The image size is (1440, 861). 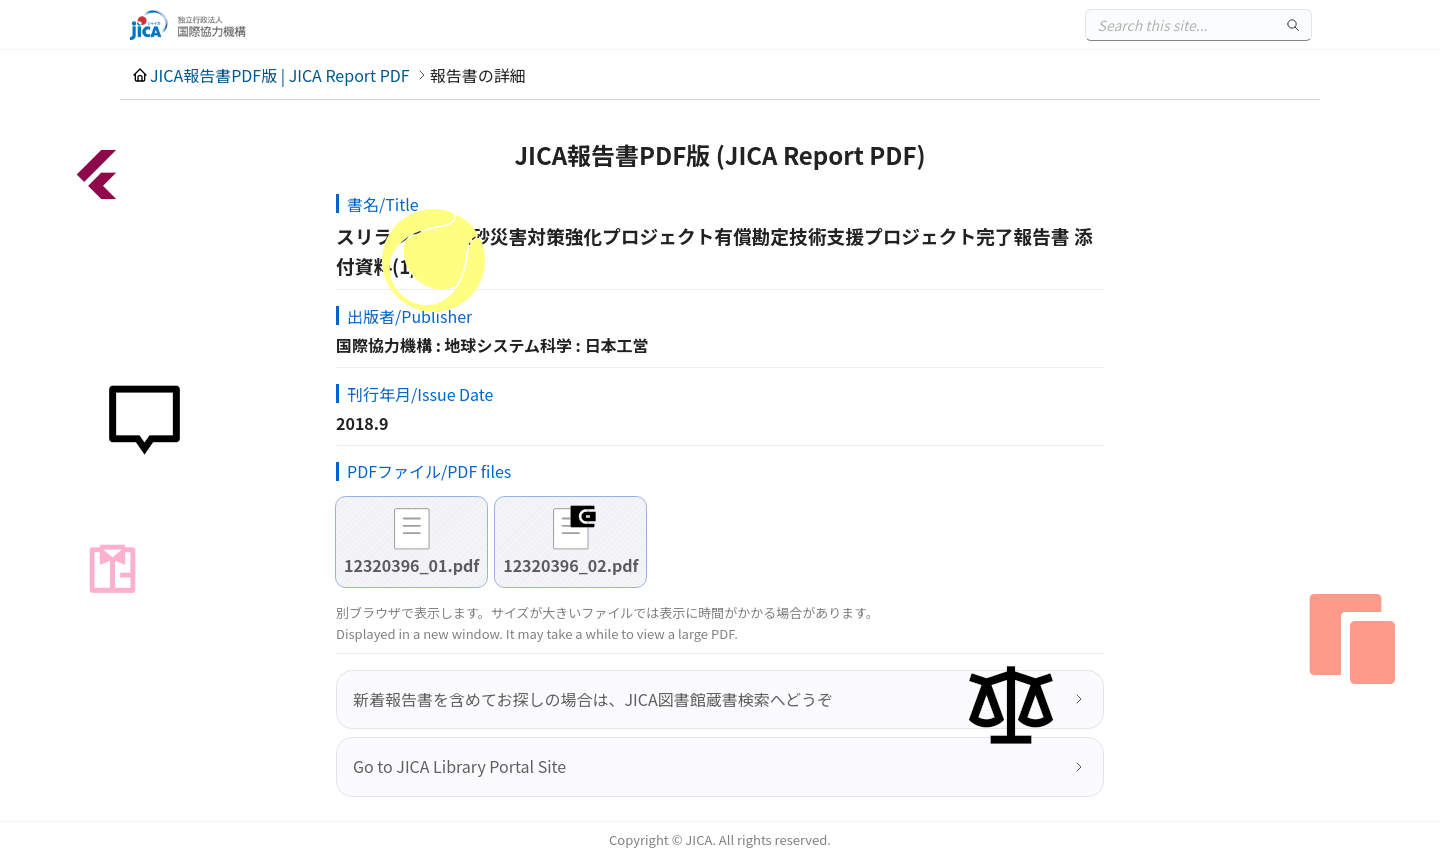 I want to click on access legal or terms of service information, so click(x=1011, y=707).